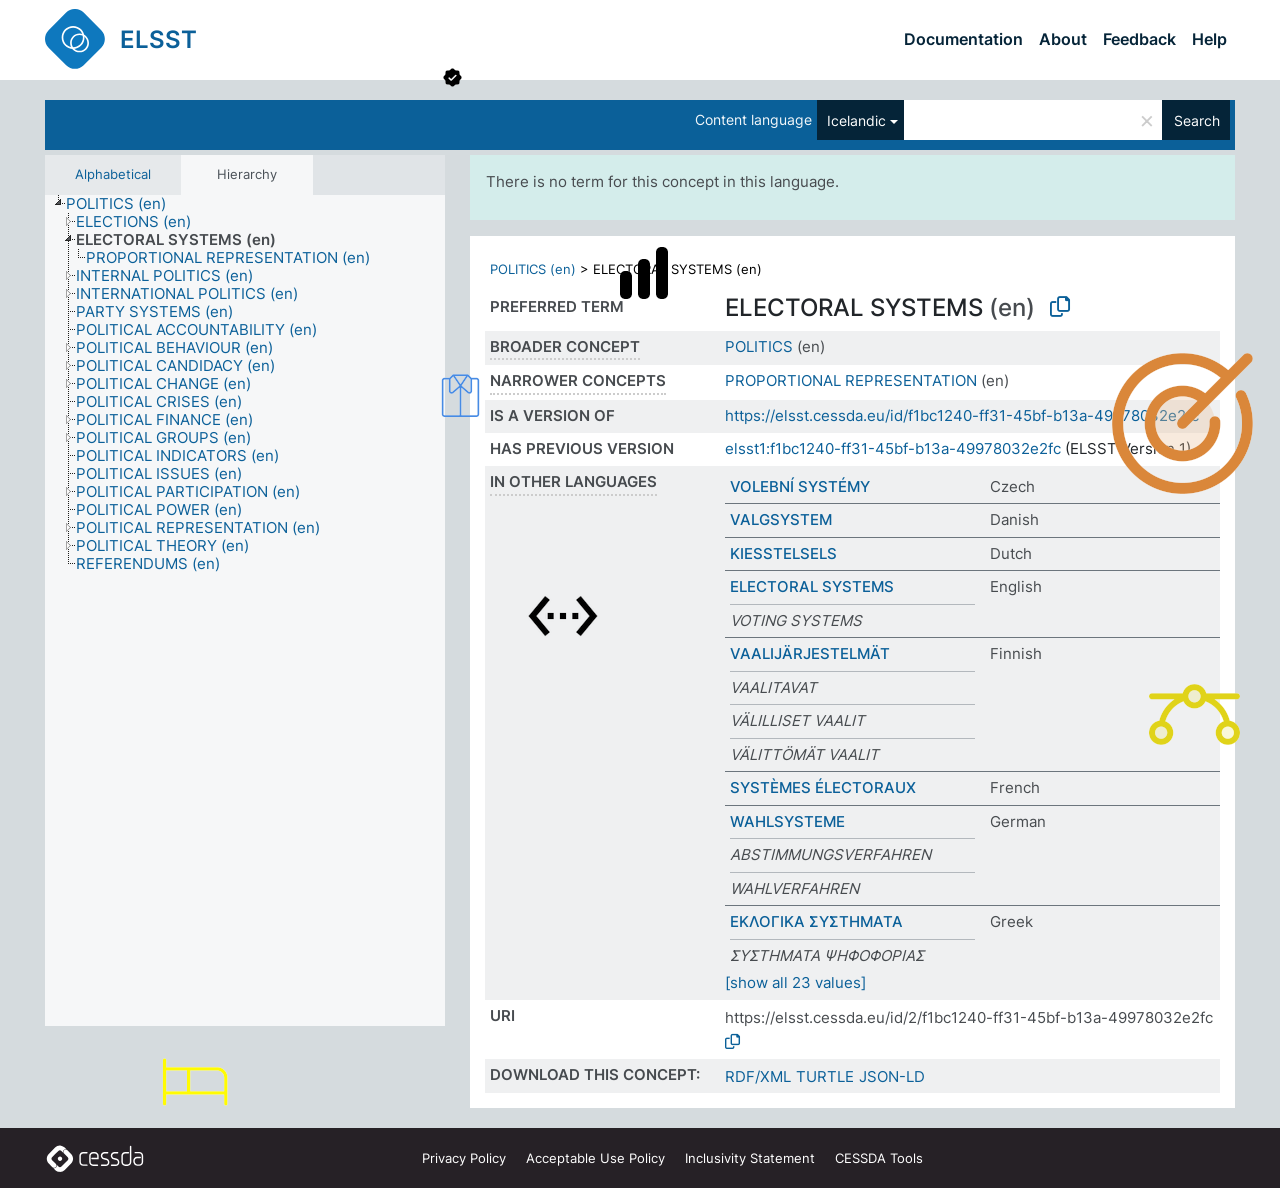 This screenshot has width=1280, height=1188. Describe the element at coordinates (193, 1082) in the screenshot. I see `view accommodation or hotel options` at that location.